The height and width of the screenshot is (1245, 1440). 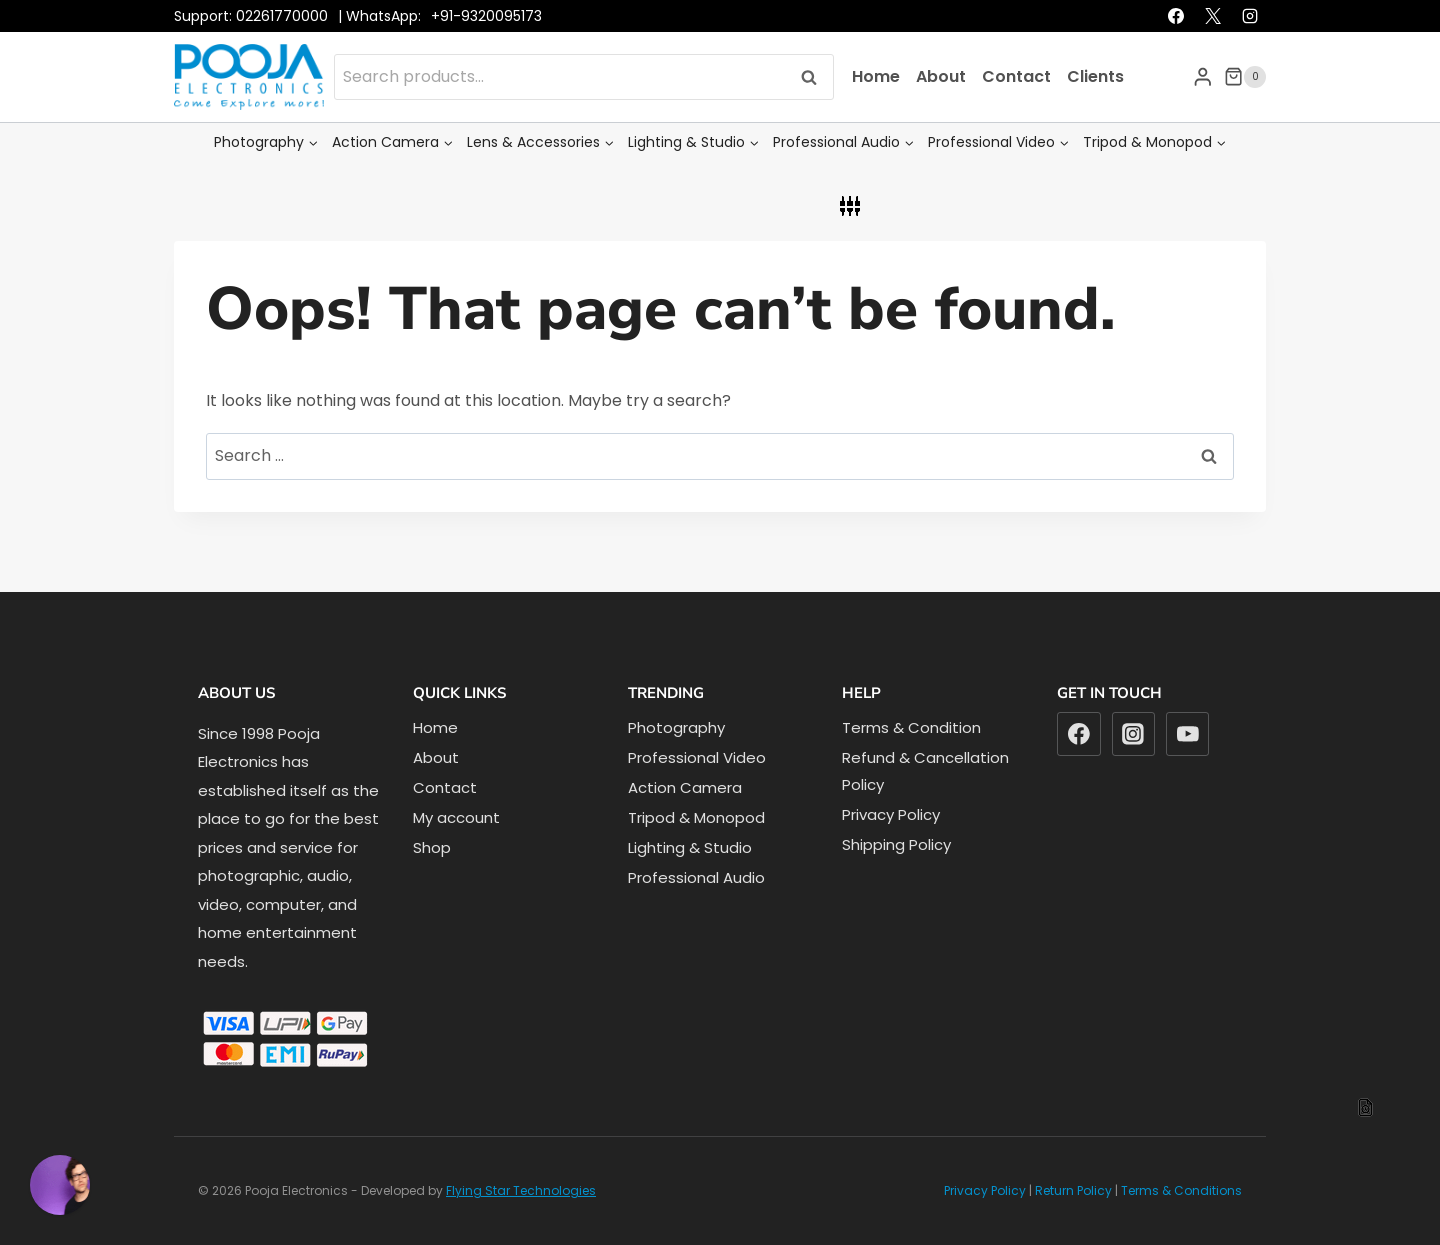 I want to click on view file history or recent changes, so click(x=1365, y=1107).